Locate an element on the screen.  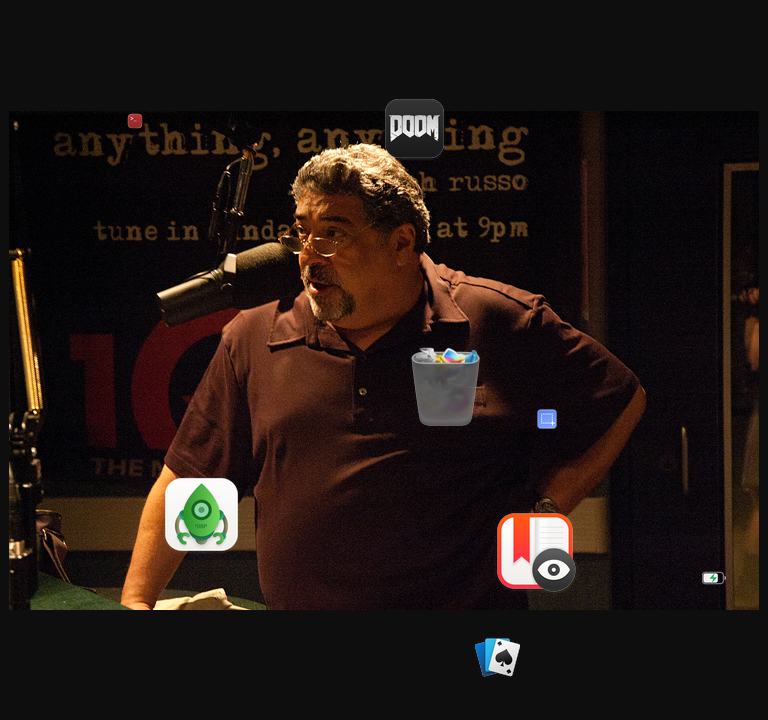
open terminal with superuser/root privileges is located at coordinates (135, 121).